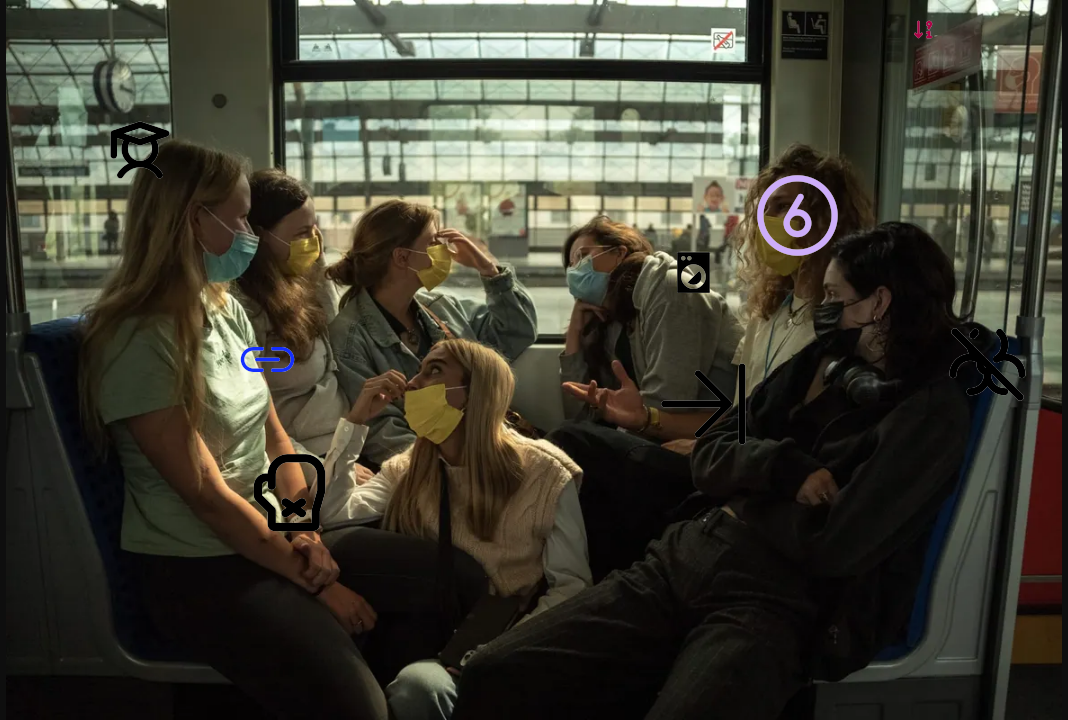 This screenshot has width=1068, height=720. Describe the element at coordinates (291, 494) in the screenshot. I see `access boxing or combat sports content` at that location.